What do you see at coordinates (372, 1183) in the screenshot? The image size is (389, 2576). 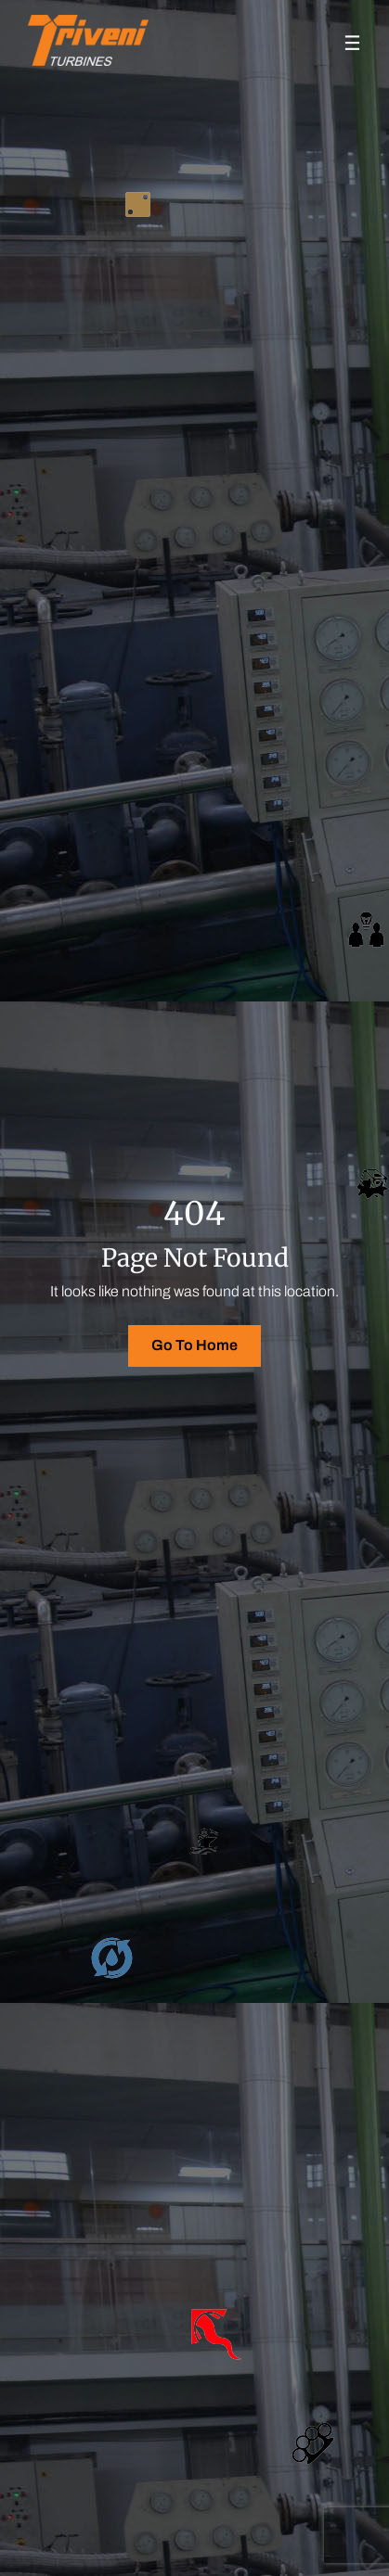 I see `indicates a cooling effect or freeze ability wearing off` at bounding box center [372, 1183].